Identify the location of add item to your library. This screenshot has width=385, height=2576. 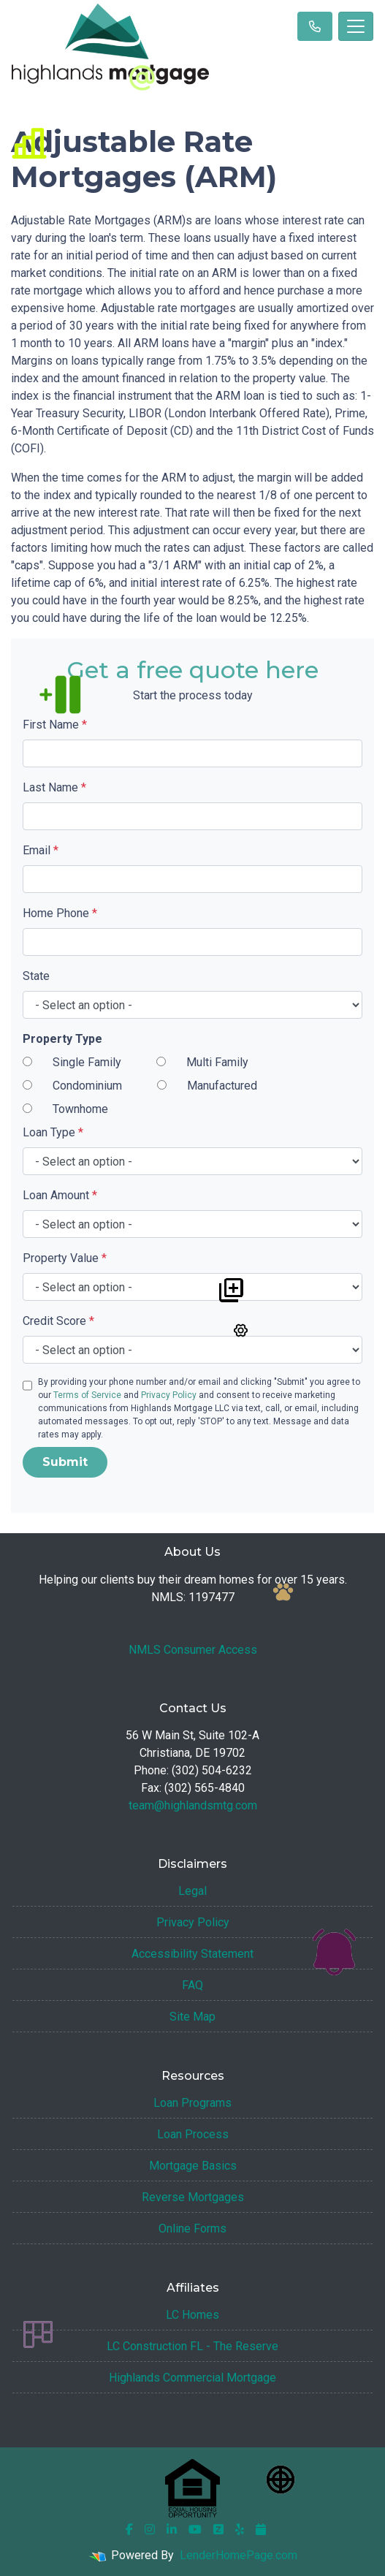
(231, 1290).